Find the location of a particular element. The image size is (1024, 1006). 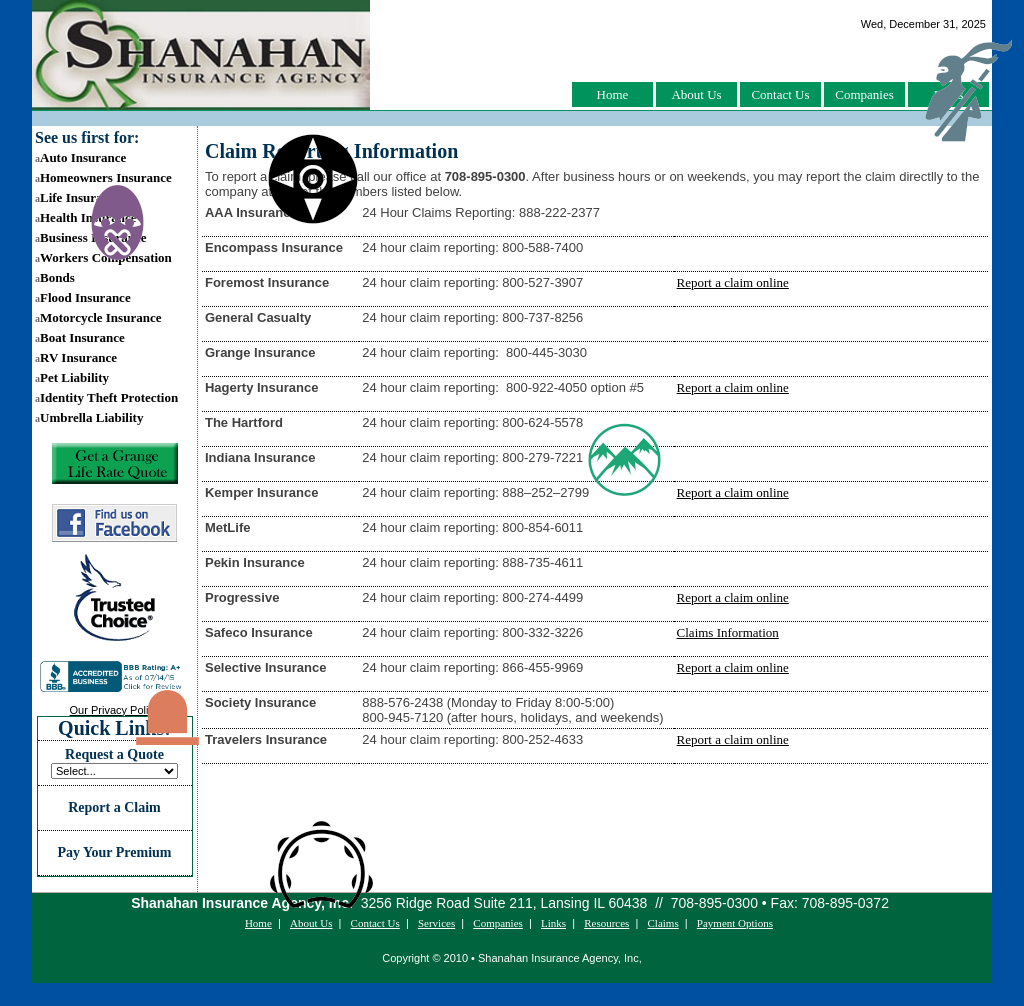

select ninja character class is located at coordinates (968, 90).